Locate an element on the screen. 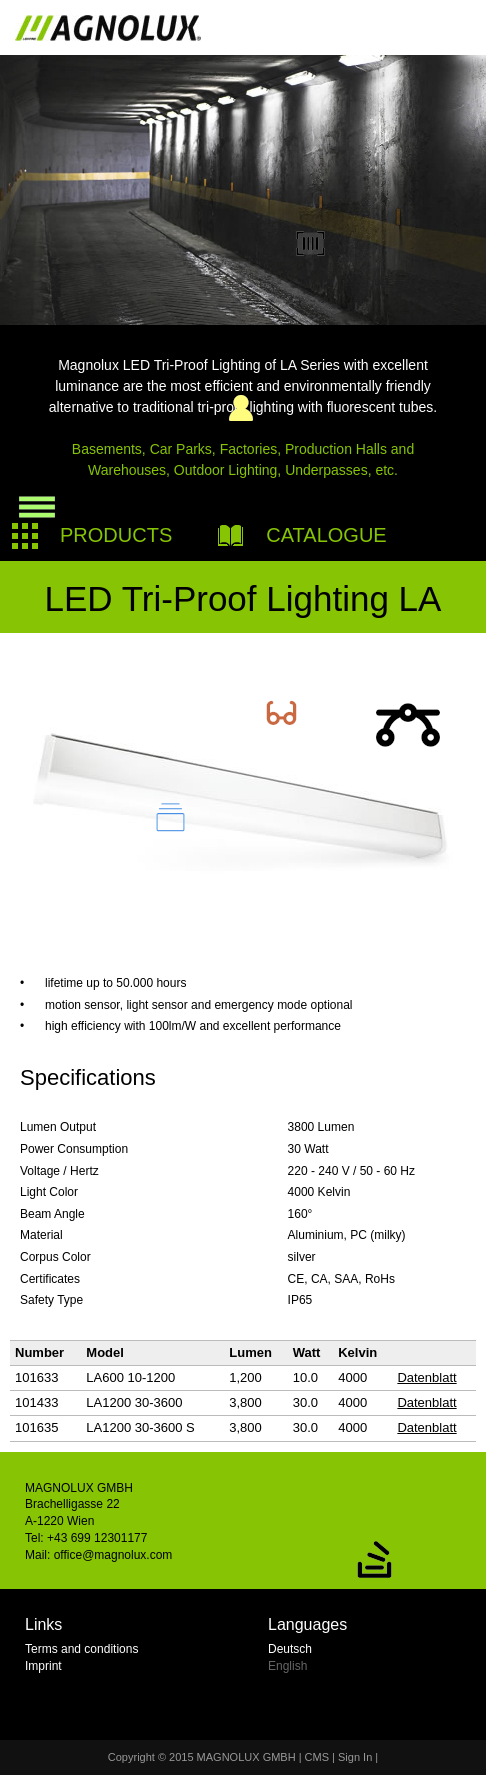  enable reading mode or accessibility features is located at coordinates (281, 713).